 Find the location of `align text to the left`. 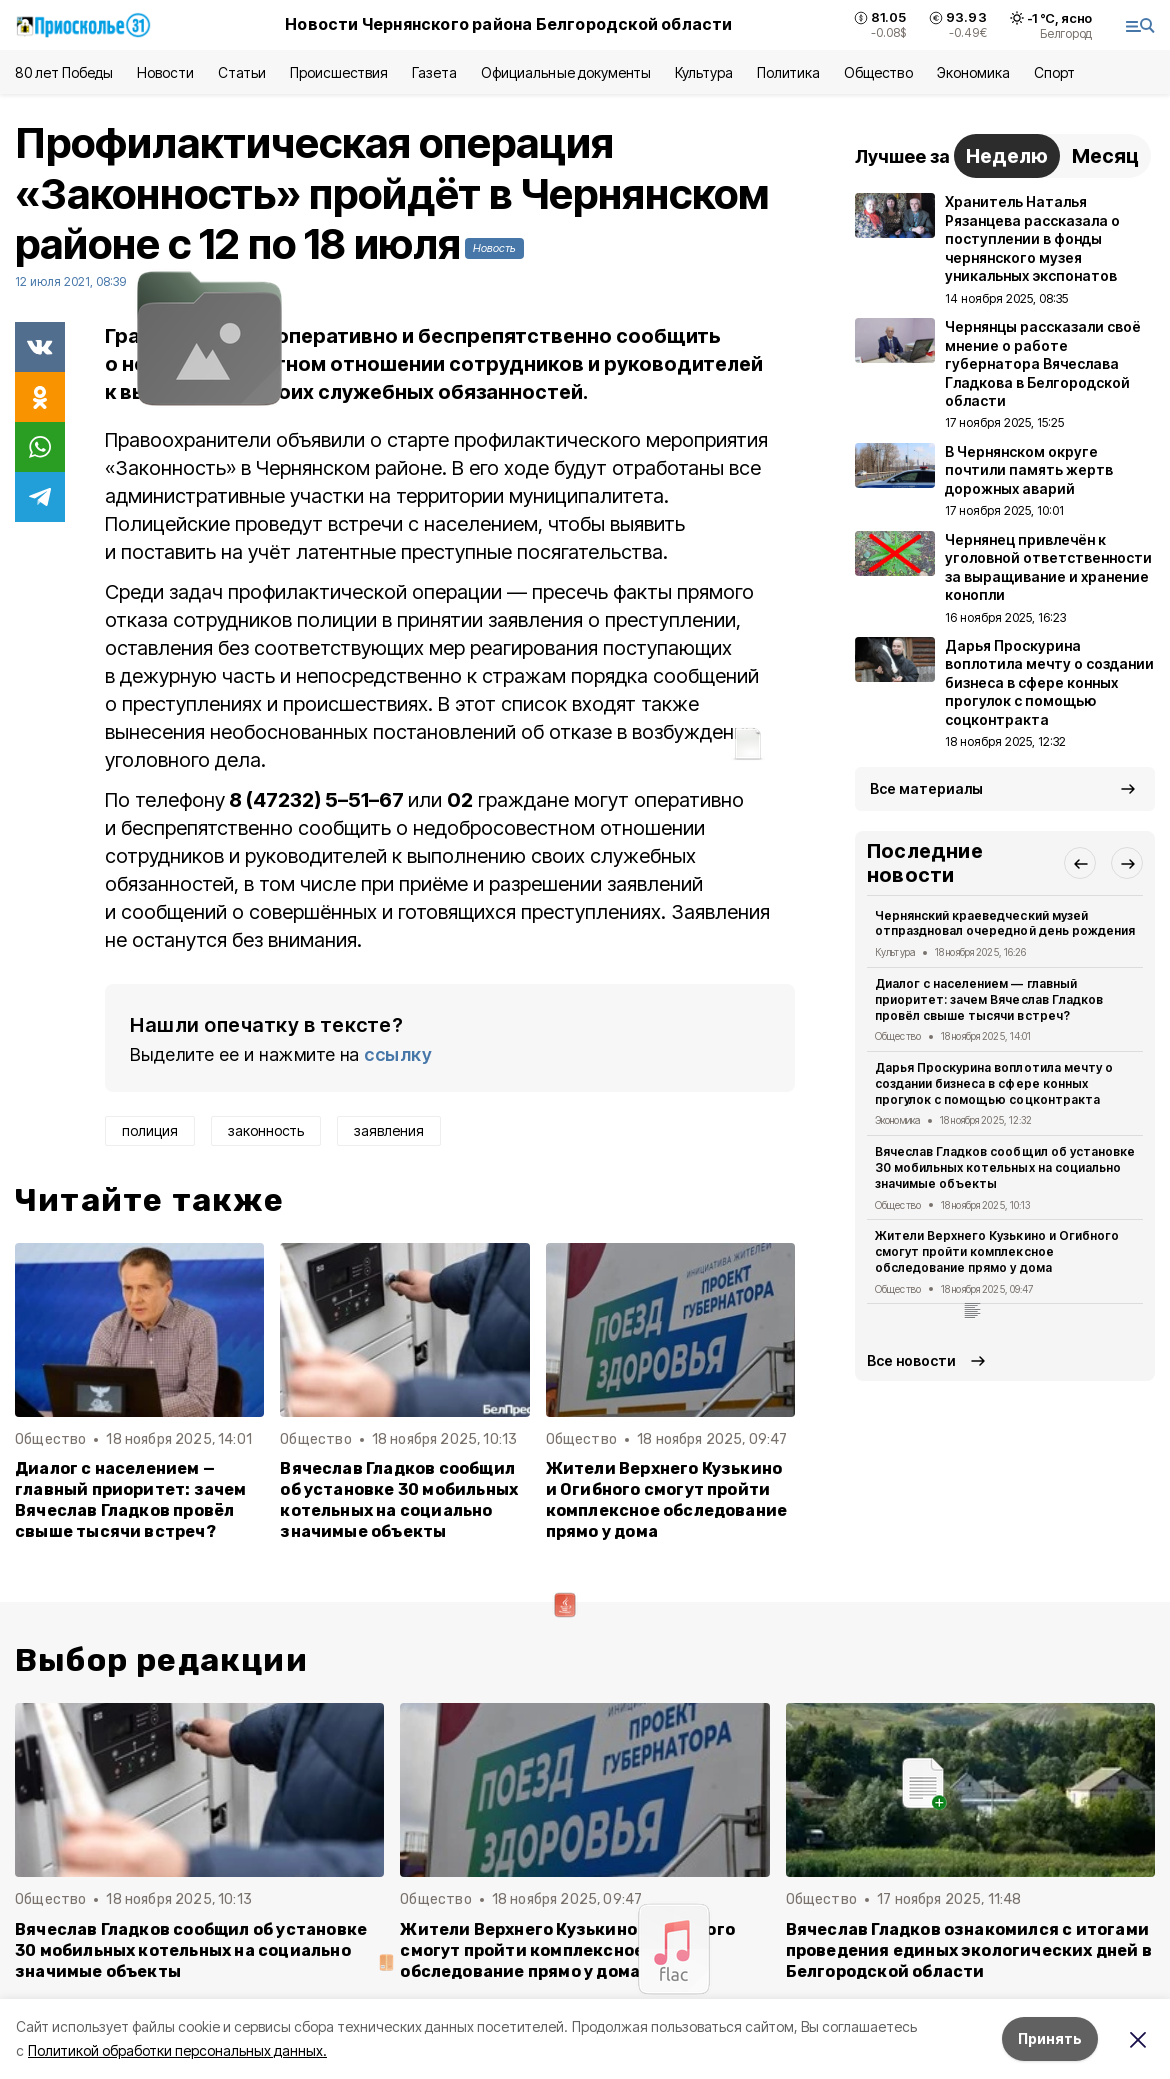

align text to the left is located at coordinates (972, 1310).